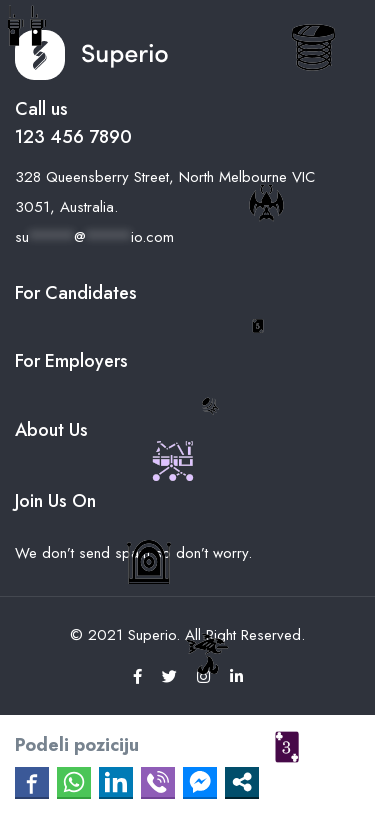  Describe the element at coordinates (266, 203) in the screenshot. I see `represents a bat creature or enemy in a game` at that location.